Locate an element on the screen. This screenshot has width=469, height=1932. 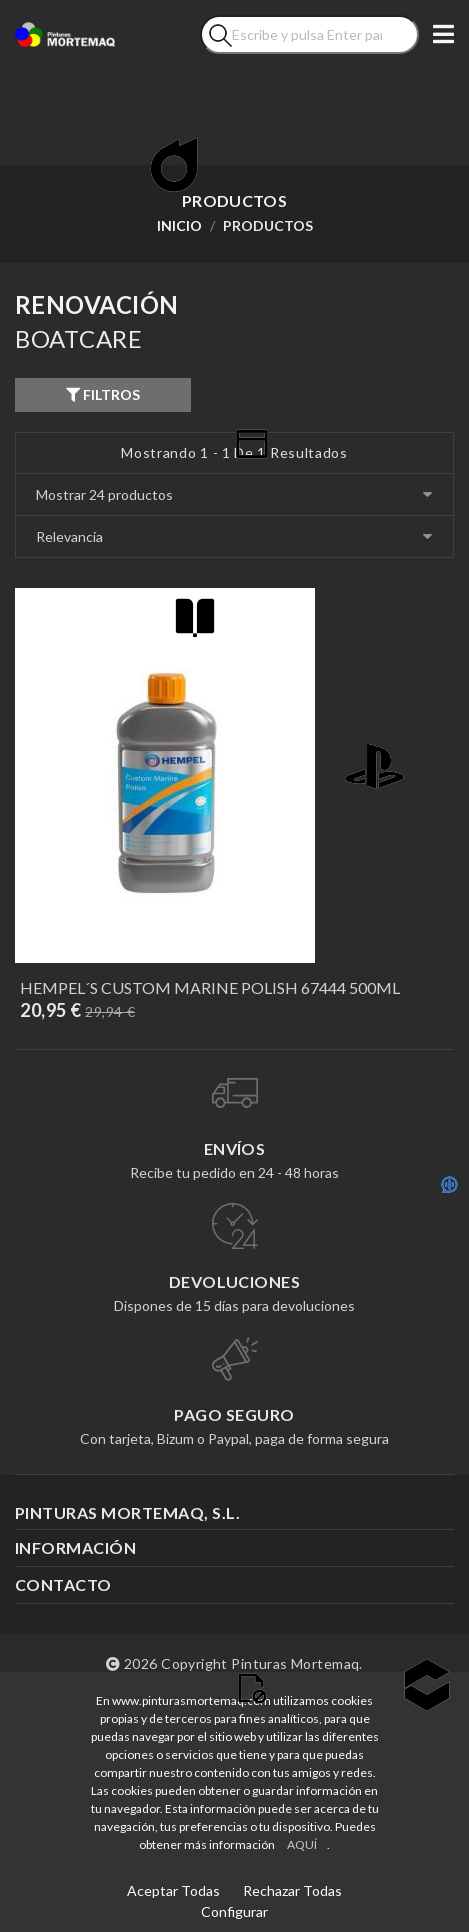
file access denied or restricted is located at coordinates (251, 1688).